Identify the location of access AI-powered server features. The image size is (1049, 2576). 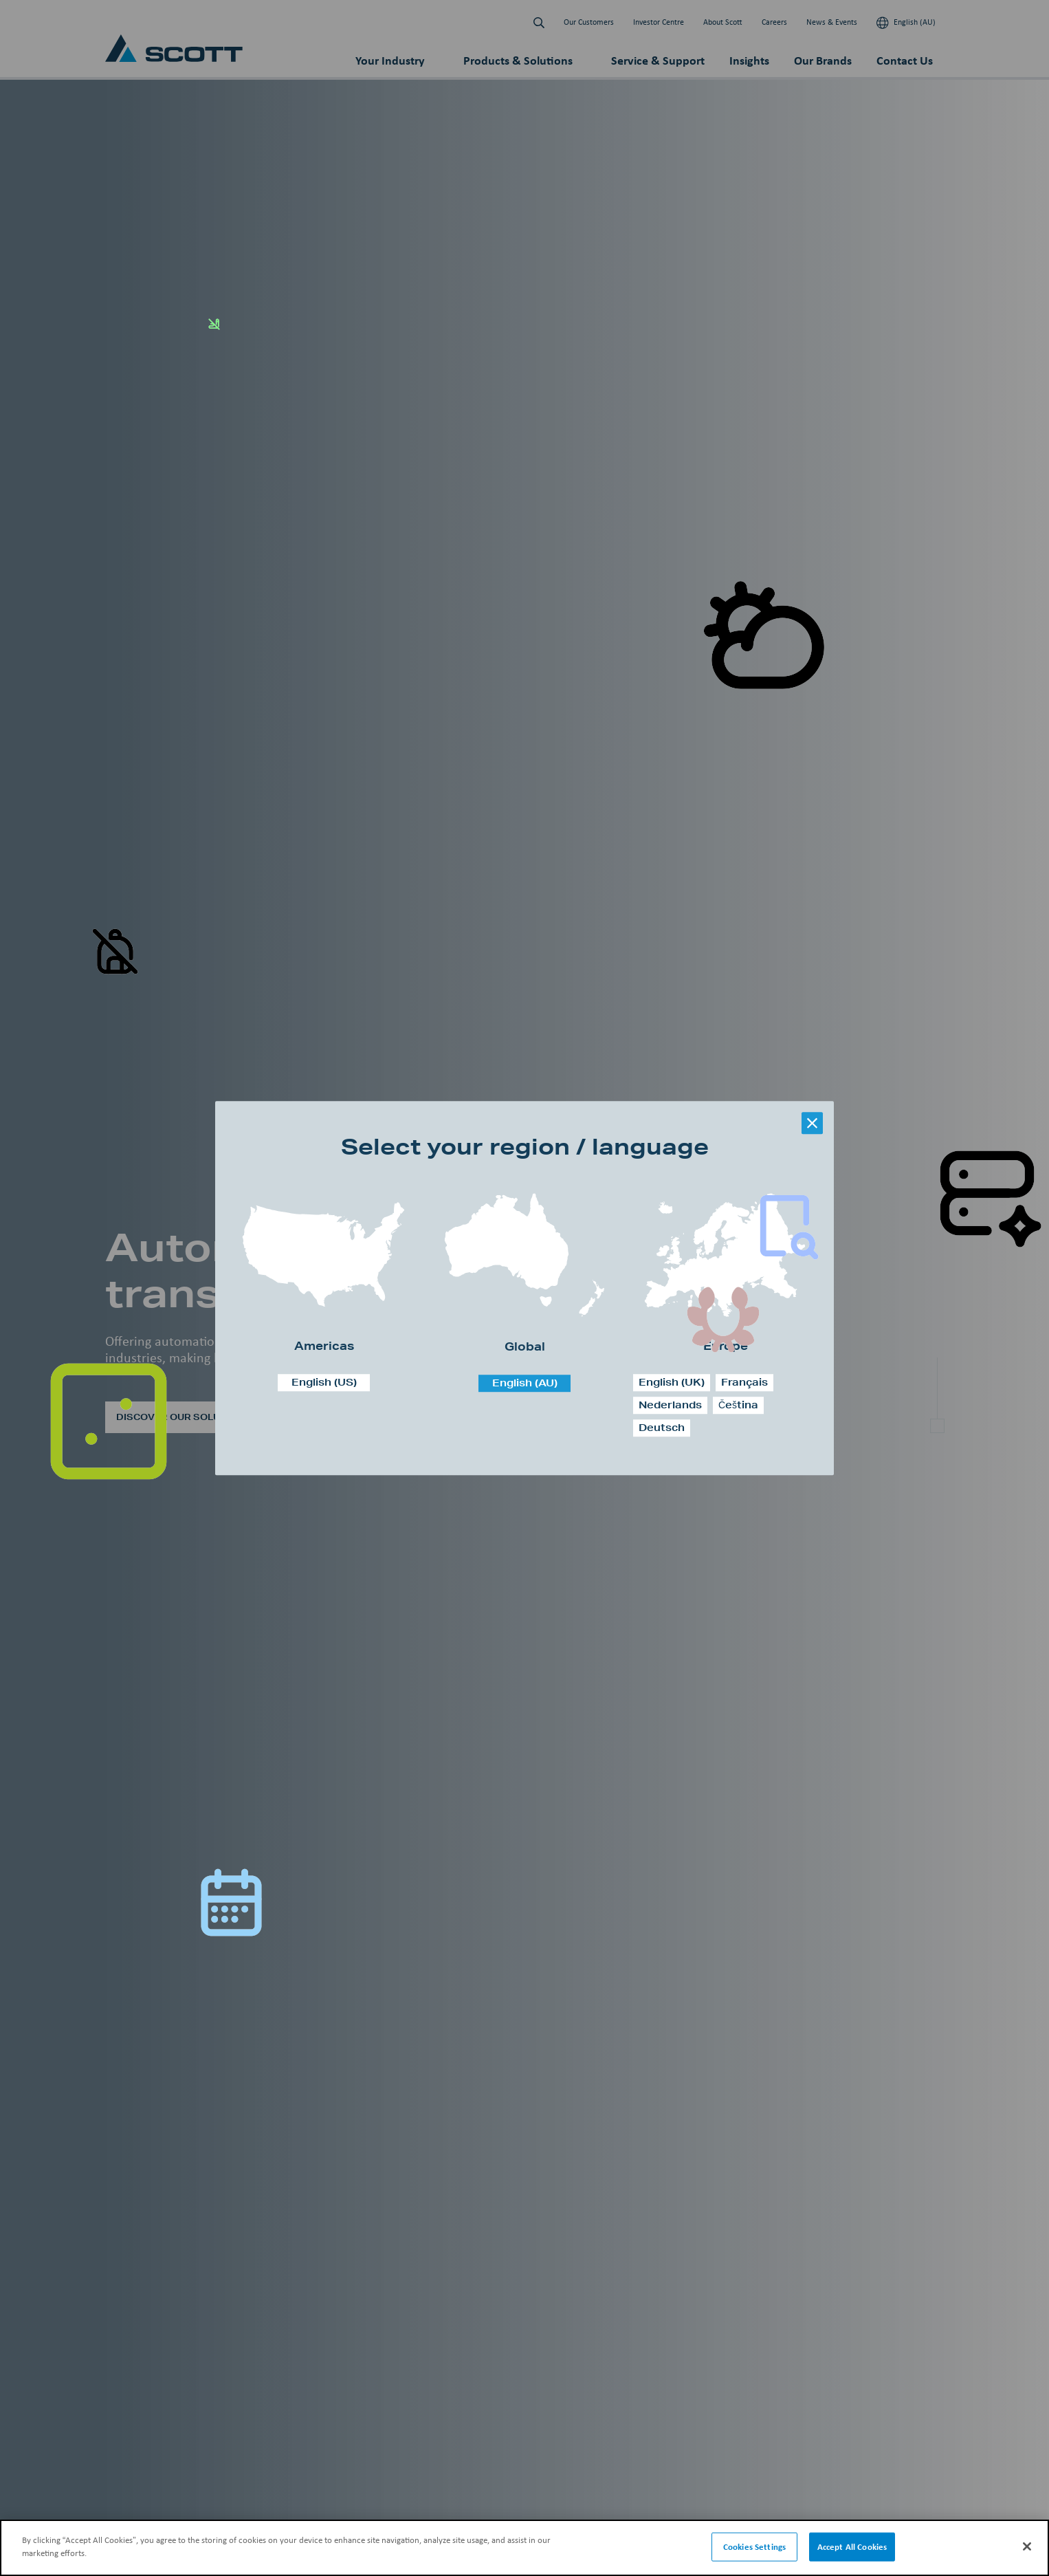
(987, 1193).